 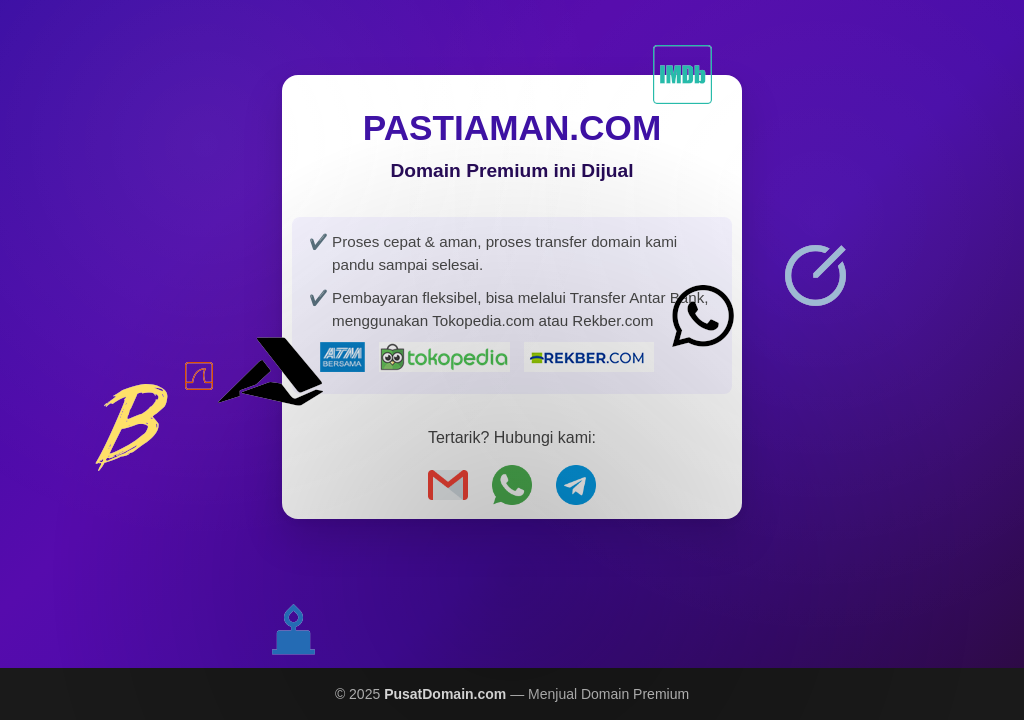 What do you see at coordinates (293, 630) in the screenshot?
I see `access candle or ambient lighting mode` at bounding box center [293, 630].